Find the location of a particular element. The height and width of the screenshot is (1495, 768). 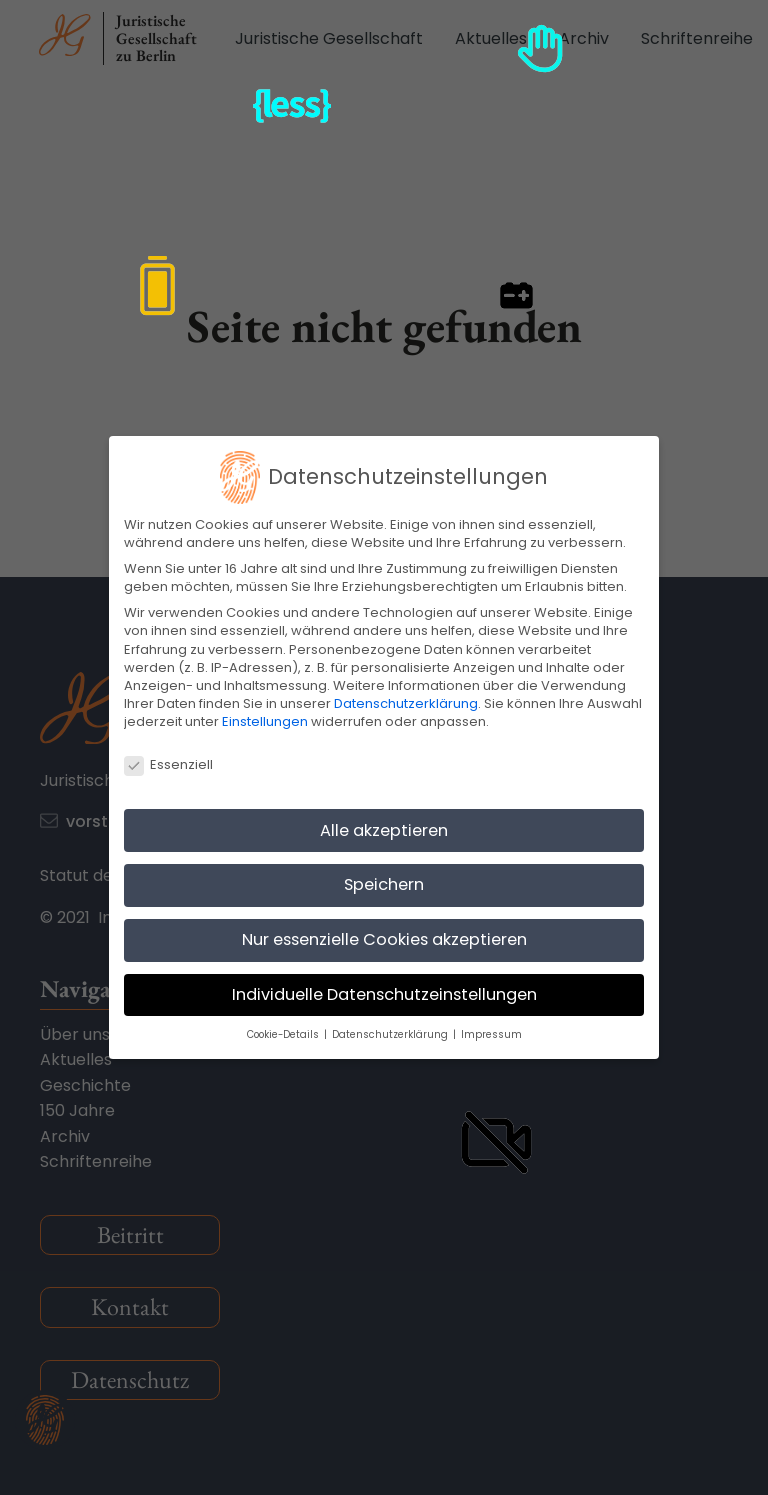

indicates battery is fully charged is located at coordinates (157, 286).